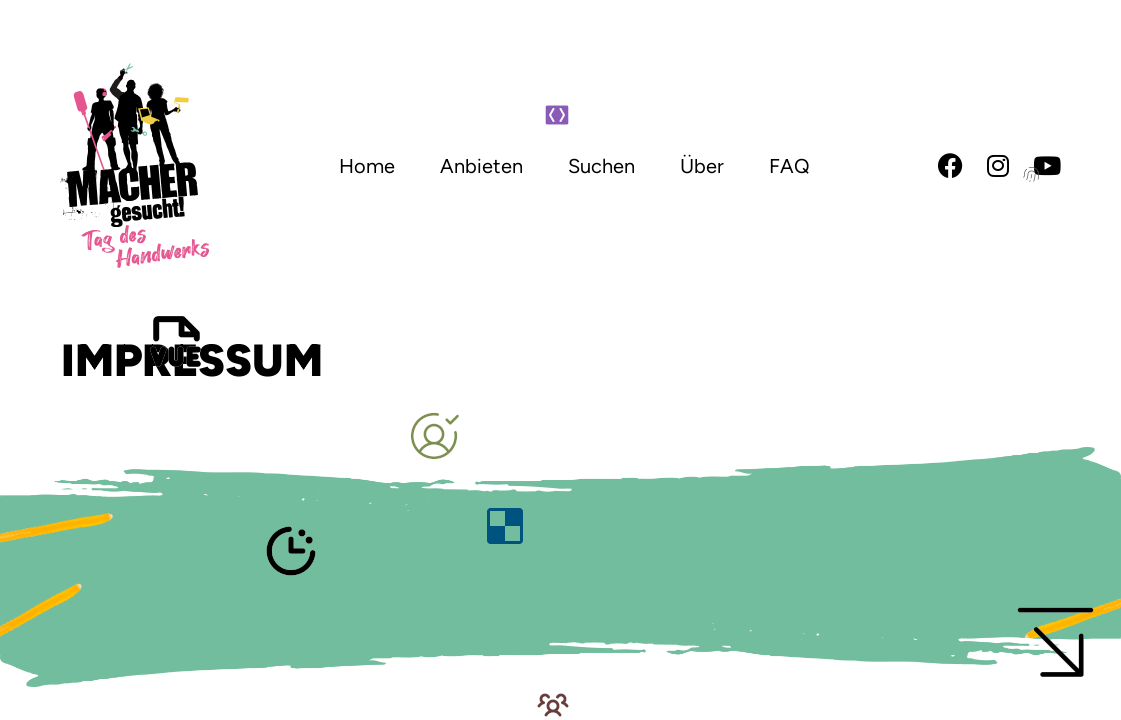 The image size is (1121, 720). What do you see at coordinates (291, 551) in the screenshot?
I see `view remaining time or countdown timer` at bounding box center [291, 551].